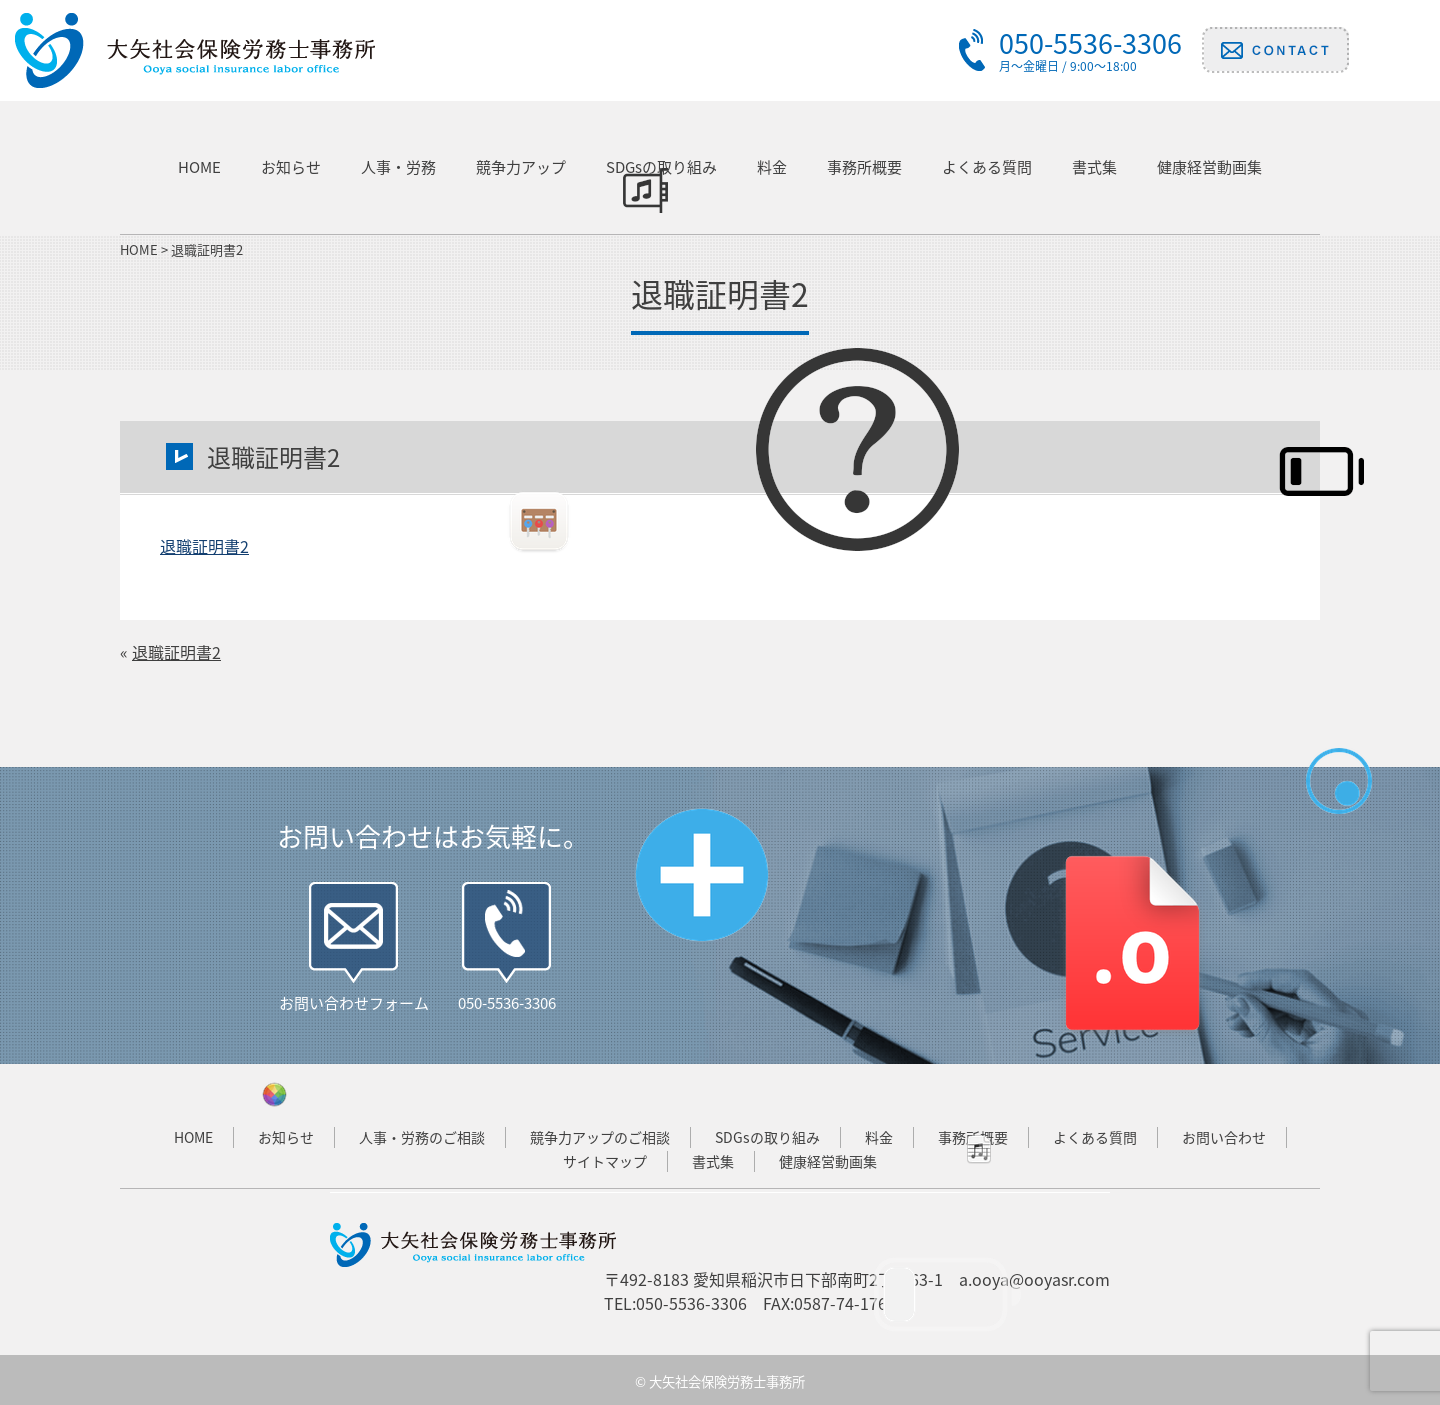  I want to click on access sound card or audio device settings, so click(645, 190).